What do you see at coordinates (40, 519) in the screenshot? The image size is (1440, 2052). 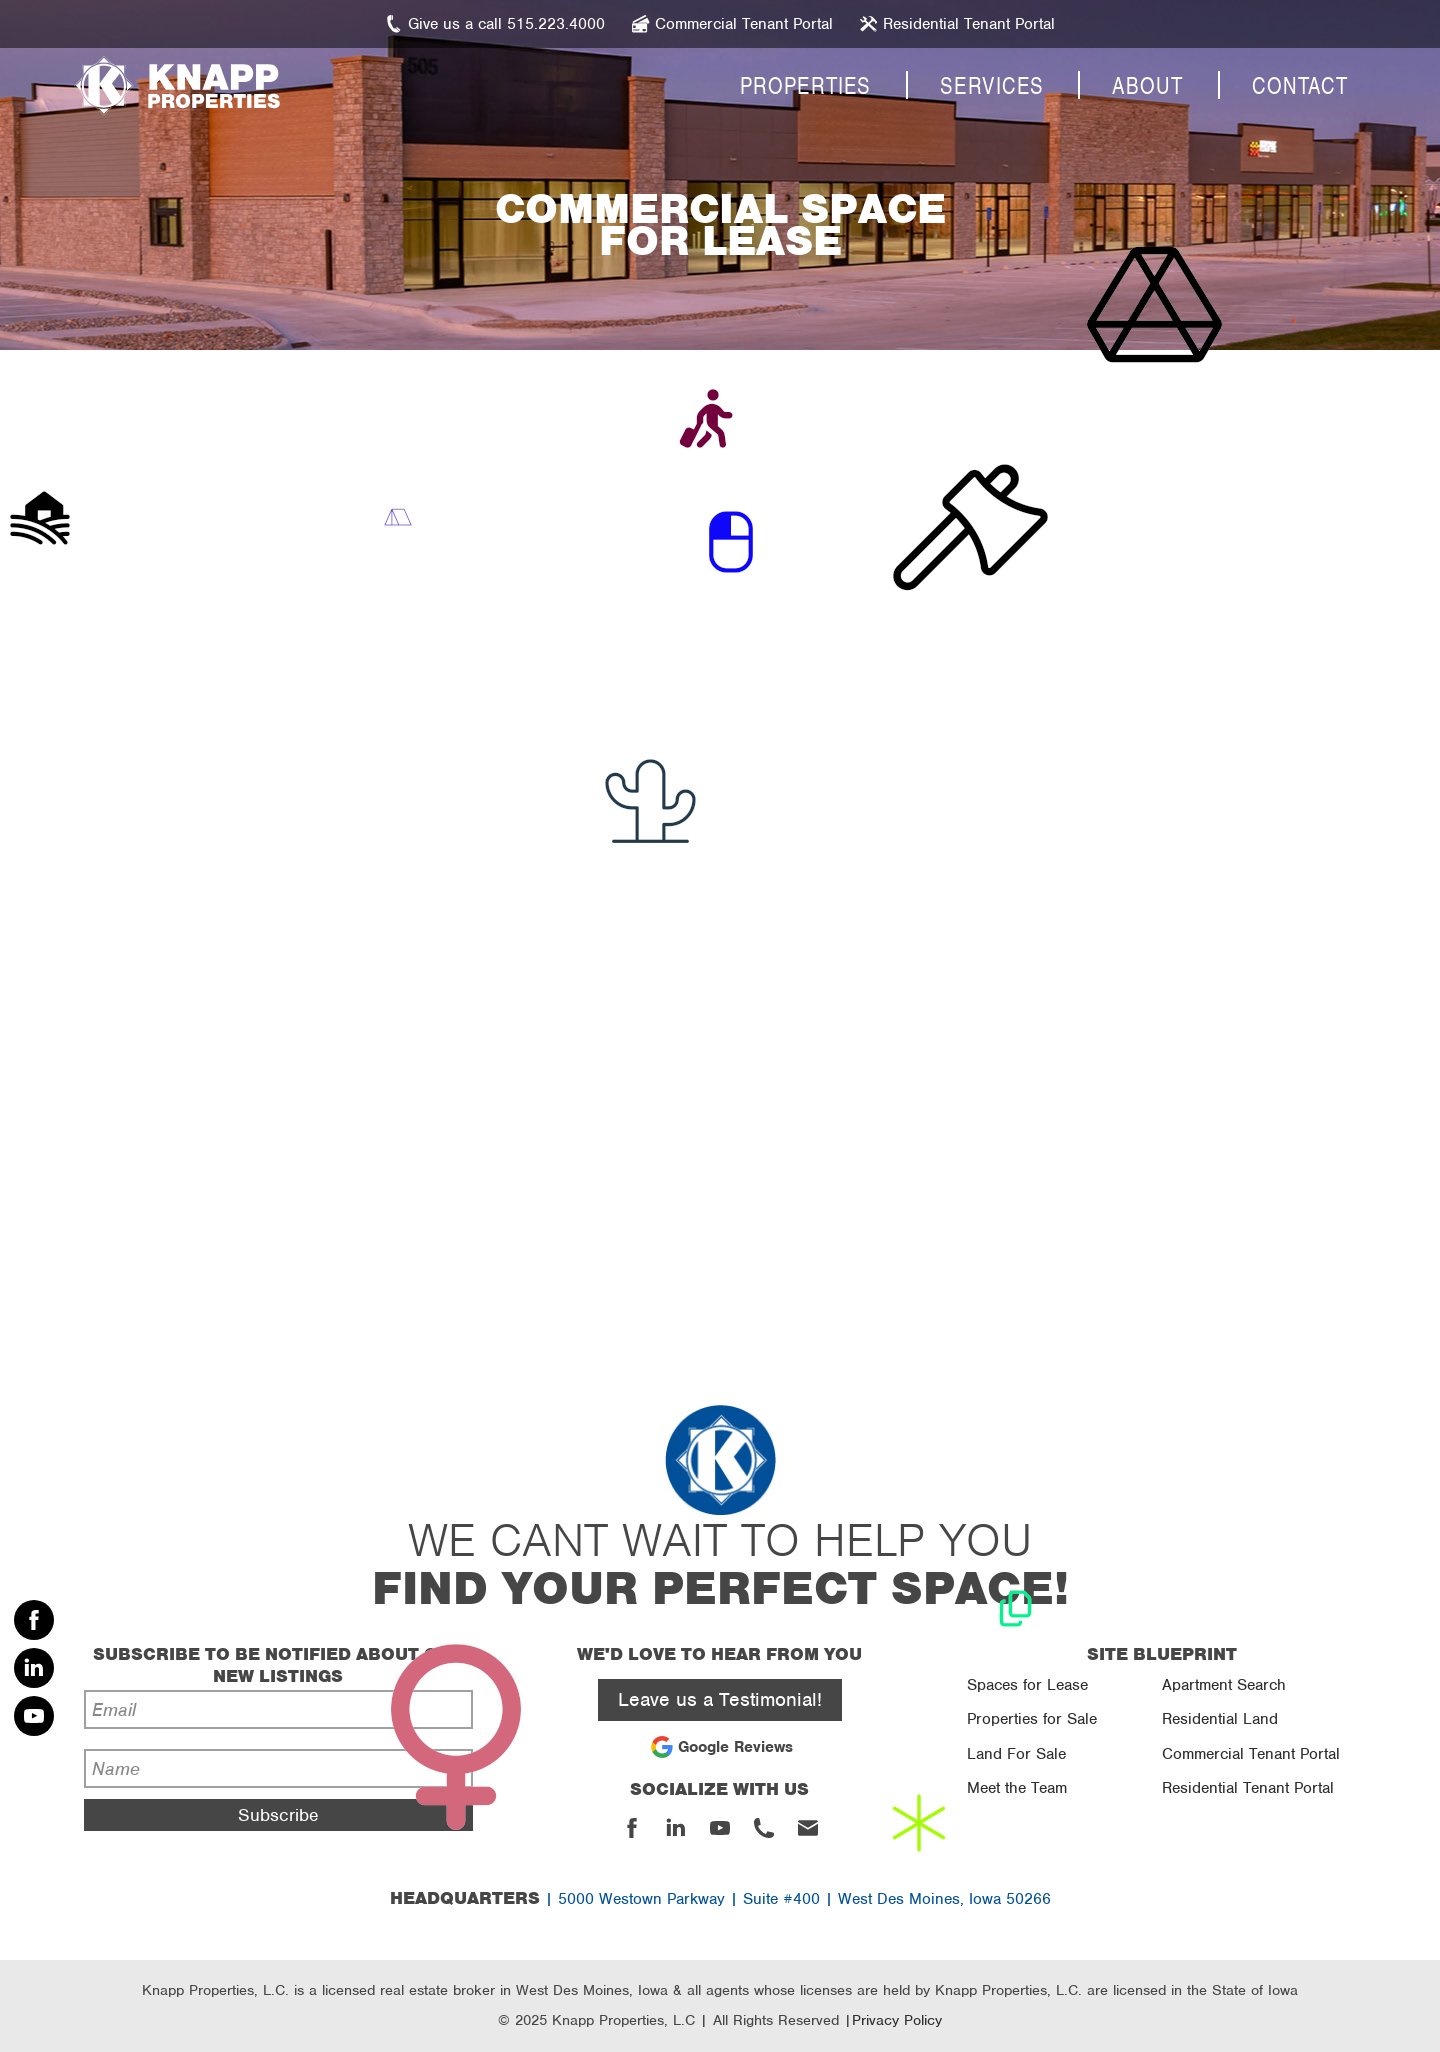 I see `access farm or agricultural features` at bounding box center [40, 519].